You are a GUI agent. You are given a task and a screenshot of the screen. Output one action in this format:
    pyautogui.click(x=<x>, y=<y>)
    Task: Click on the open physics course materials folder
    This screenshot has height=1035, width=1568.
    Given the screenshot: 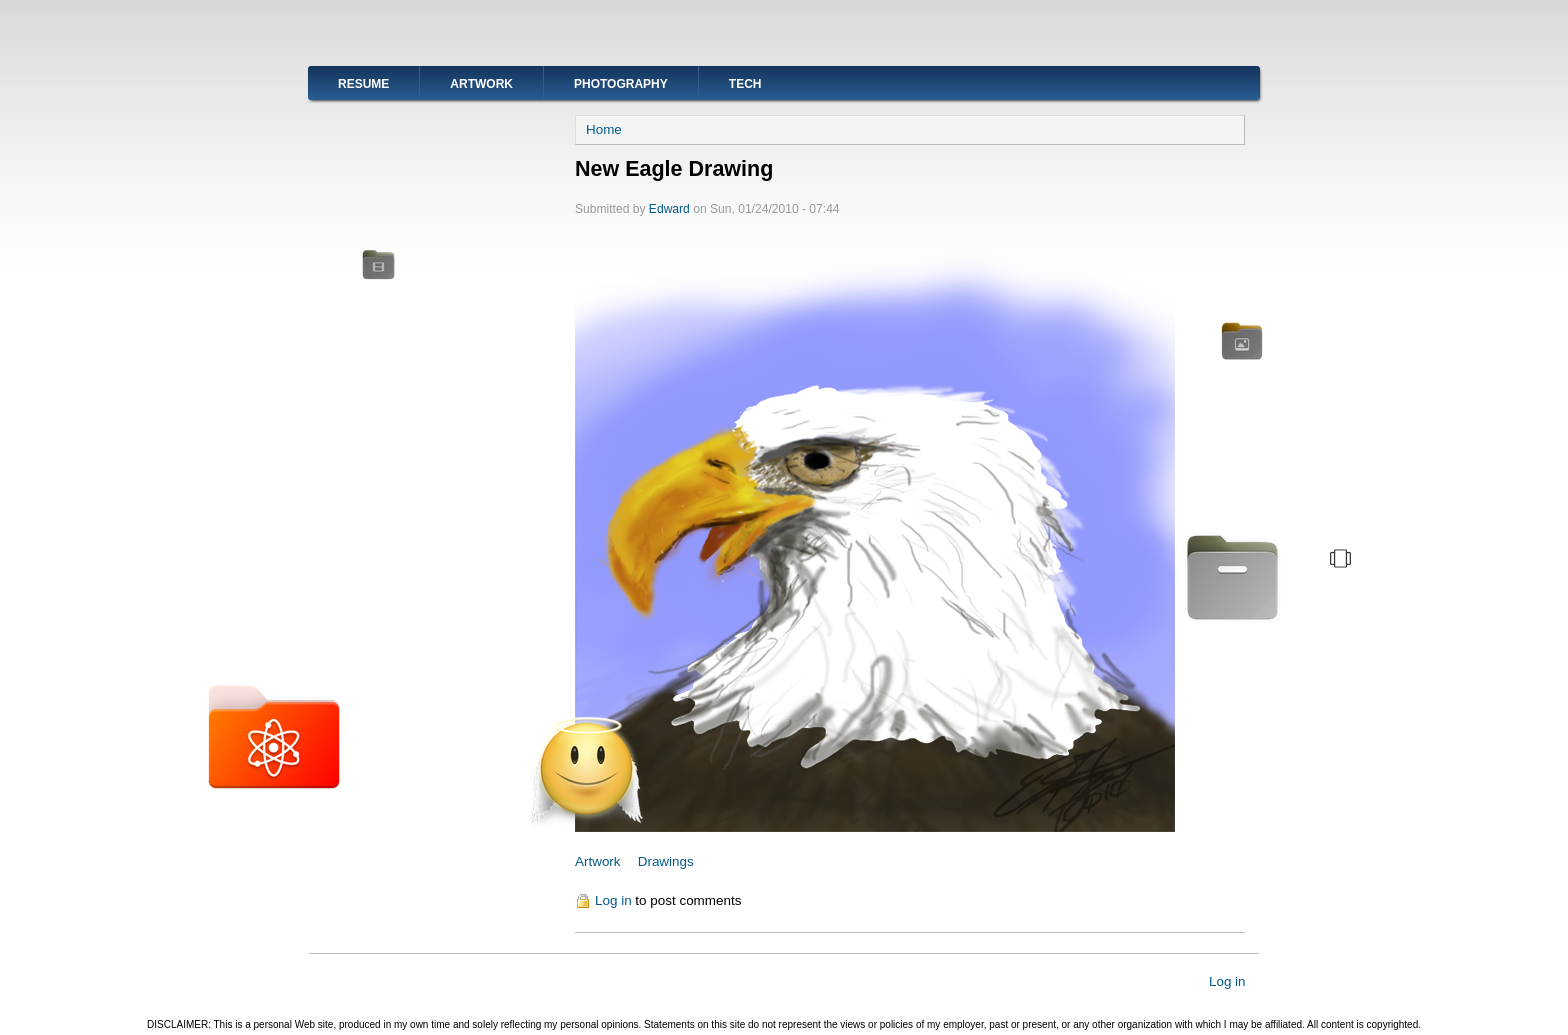 What is the action you would take?
    pyautogui.click(x=273, y=740)
    